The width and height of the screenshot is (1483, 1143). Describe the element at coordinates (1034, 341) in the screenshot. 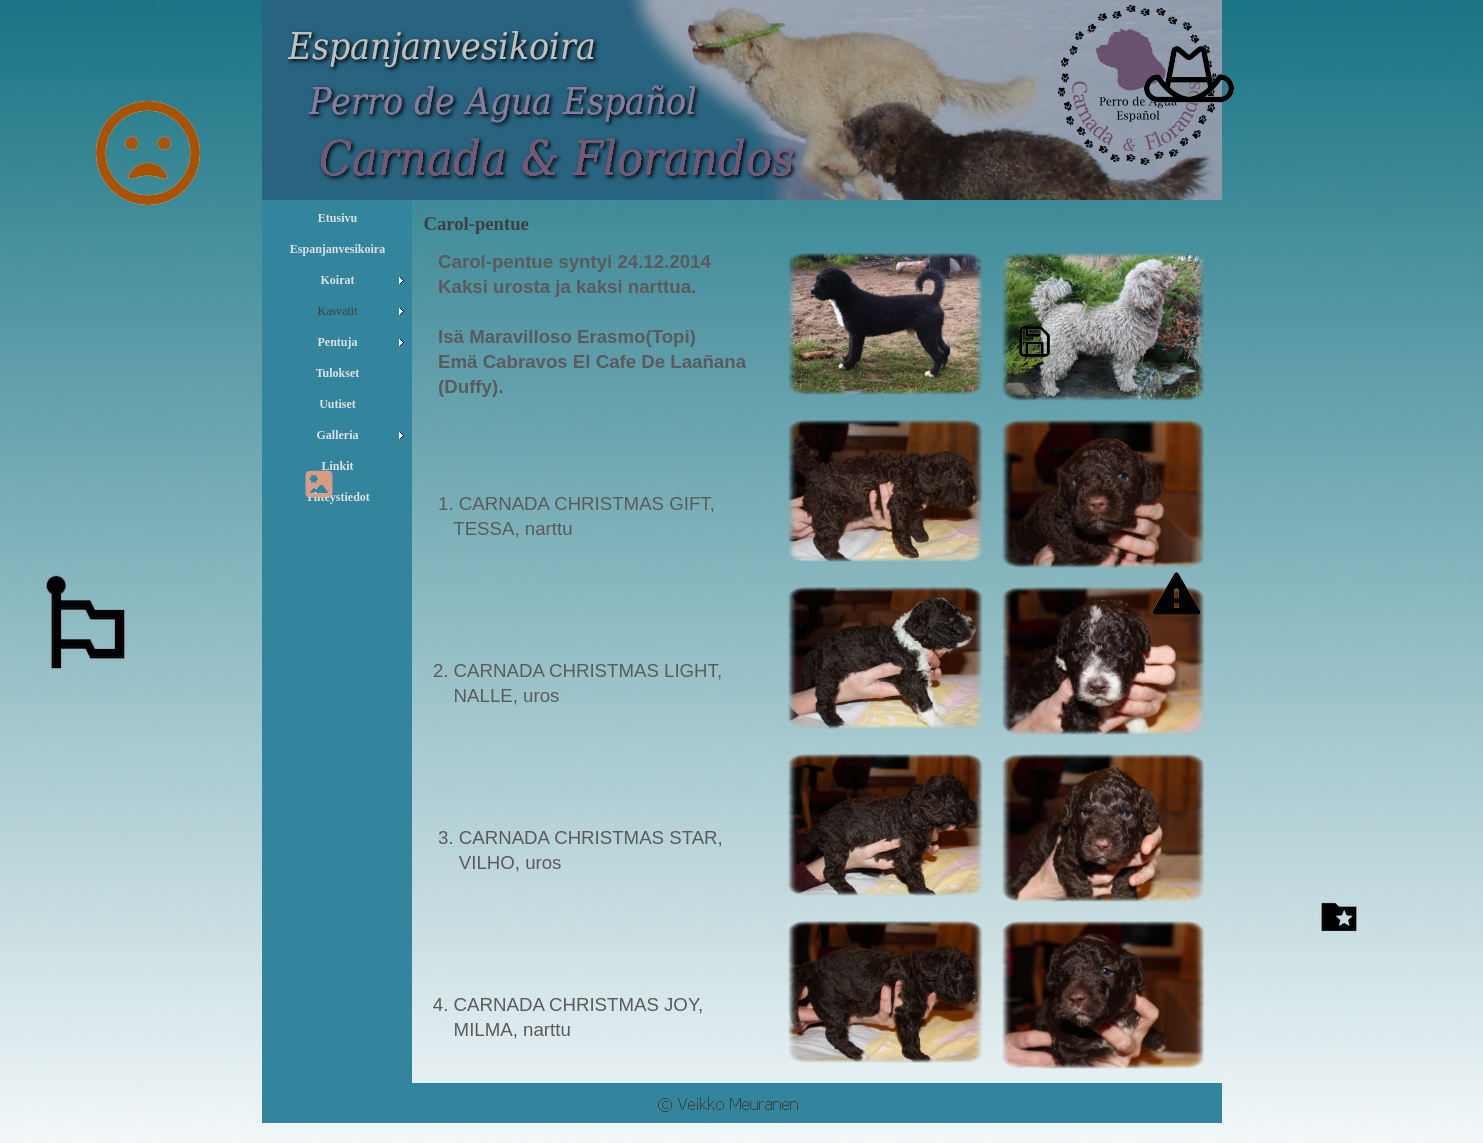

I see `save current file or document` at that location.